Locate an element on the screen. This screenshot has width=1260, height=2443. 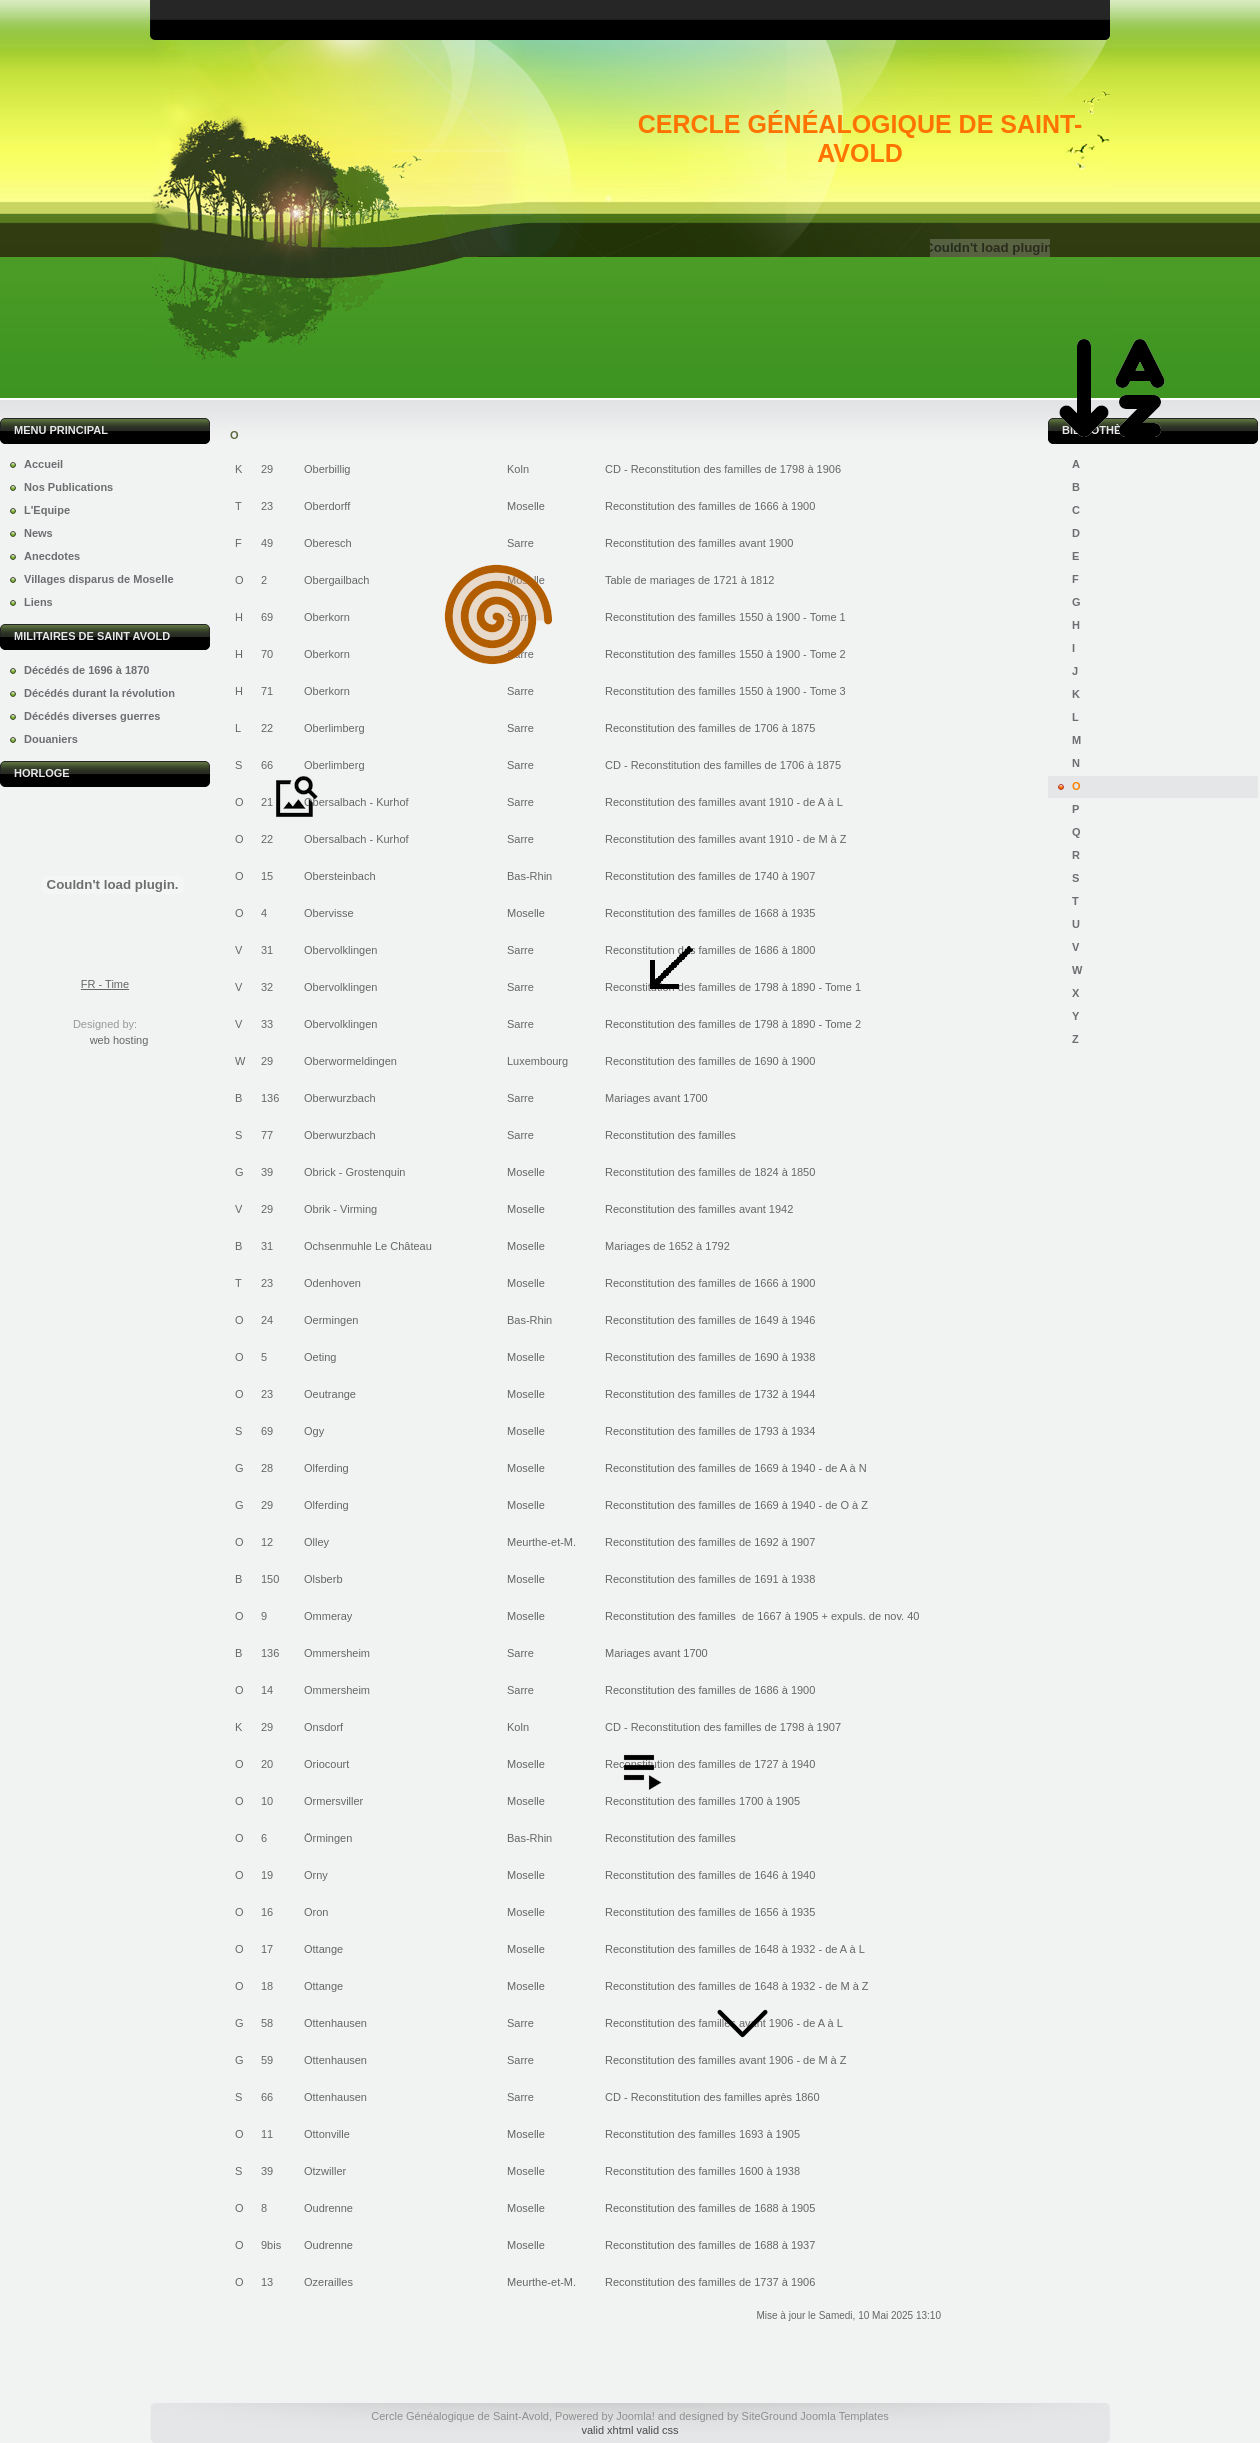
expand a dropdown menu or section is located at coordinates (742, 2023).